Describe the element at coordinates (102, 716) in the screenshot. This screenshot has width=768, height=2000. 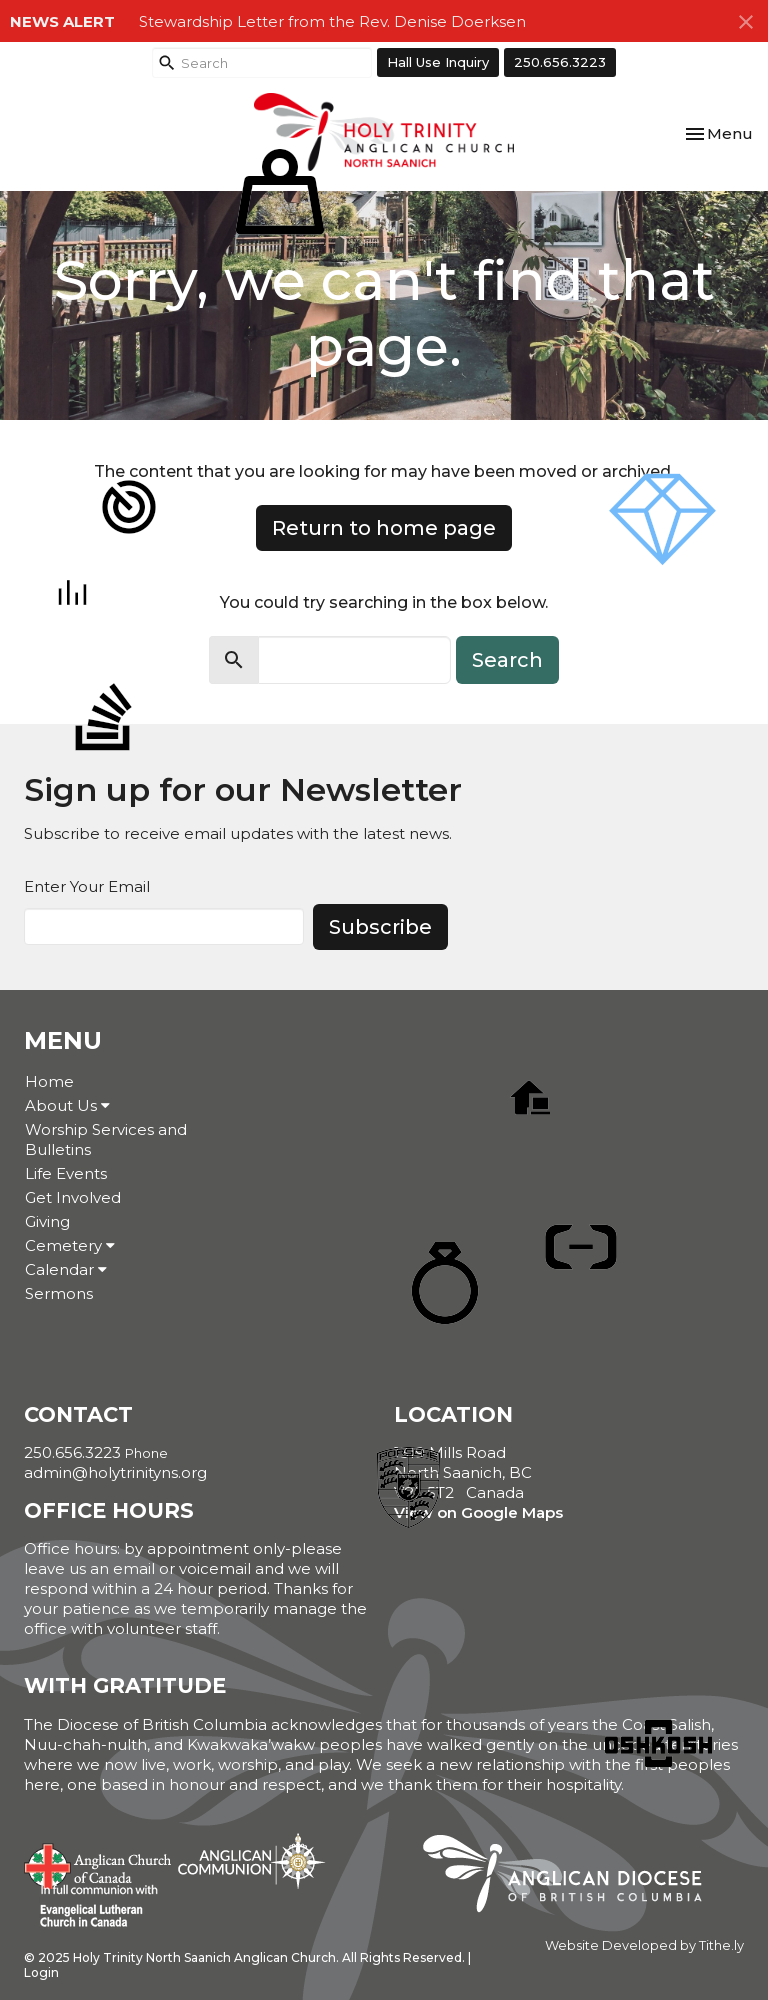
I see `visit stack overflow website` at that location.